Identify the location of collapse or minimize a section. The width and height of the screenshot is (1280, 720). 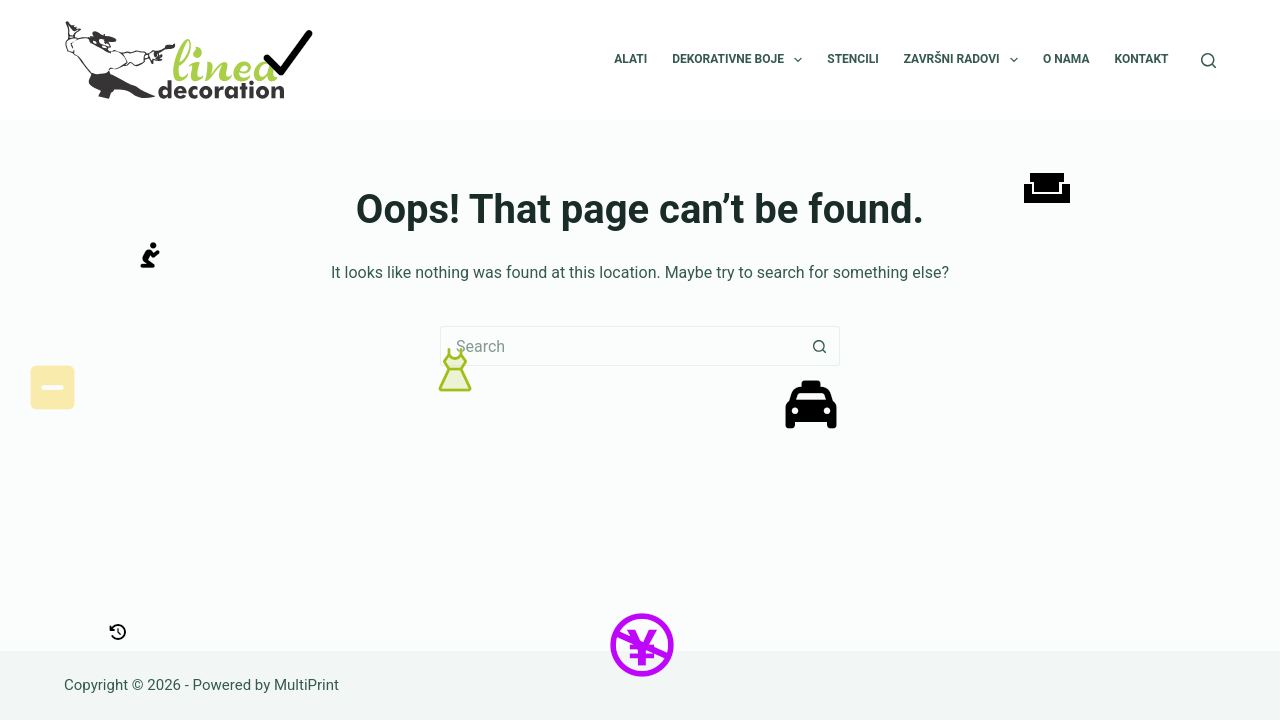
(52, 387).